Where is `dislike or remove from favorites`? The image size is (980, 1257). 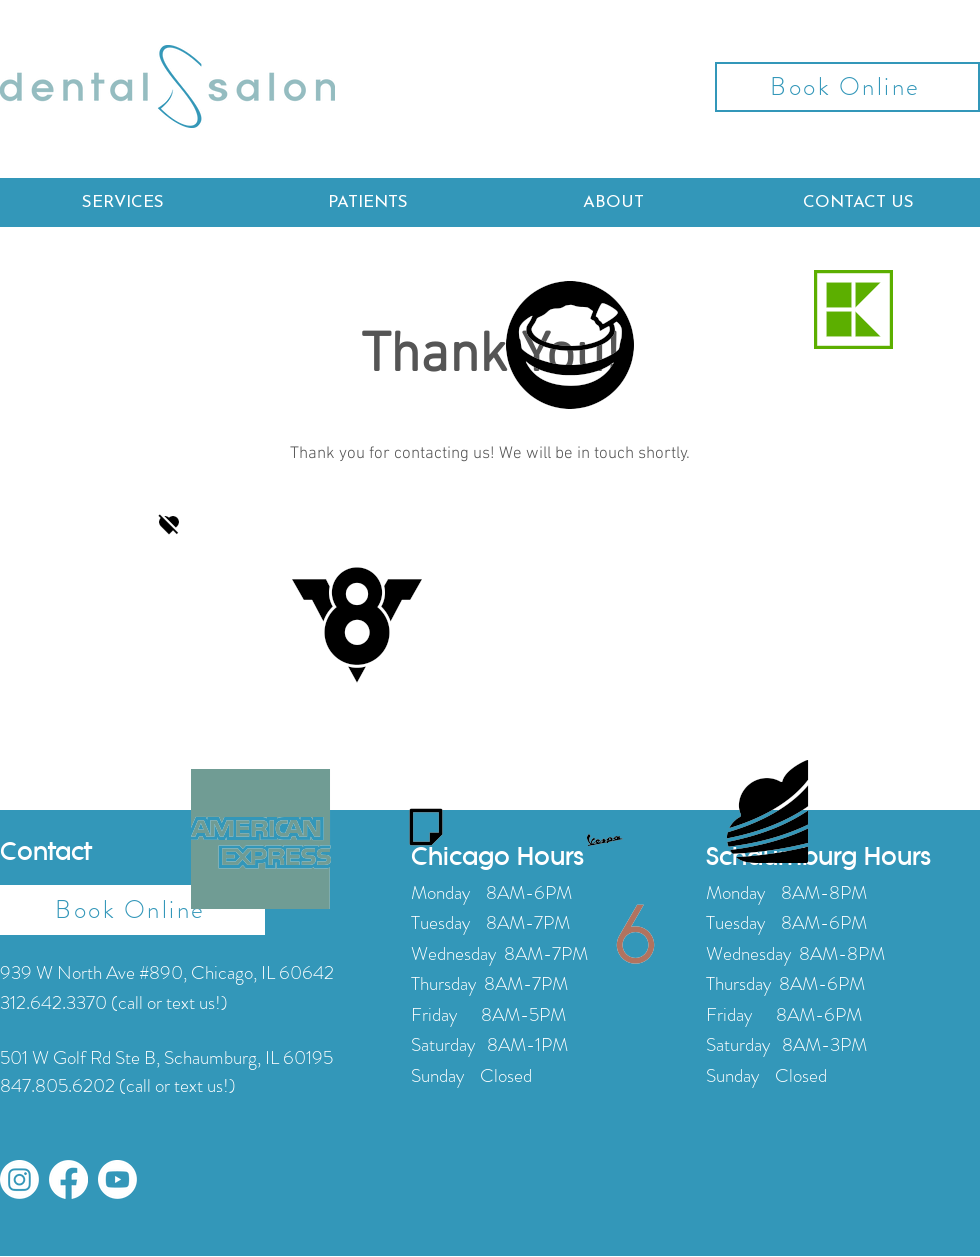
dislike or remove from favorites is located at coordinates (169, 525).